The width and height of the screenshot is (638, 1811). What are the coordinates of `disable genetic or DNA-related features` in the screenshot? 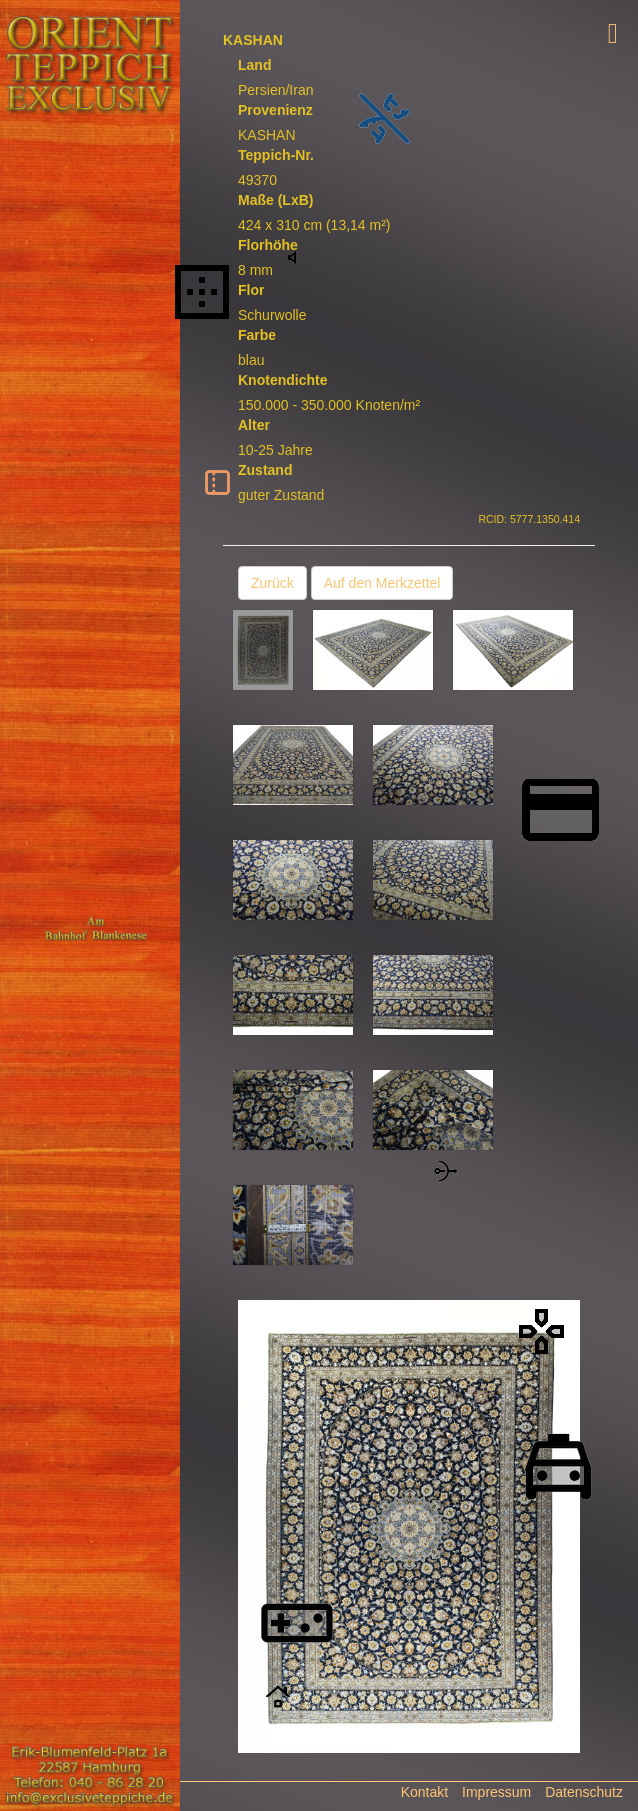 It's located at (384, 118).